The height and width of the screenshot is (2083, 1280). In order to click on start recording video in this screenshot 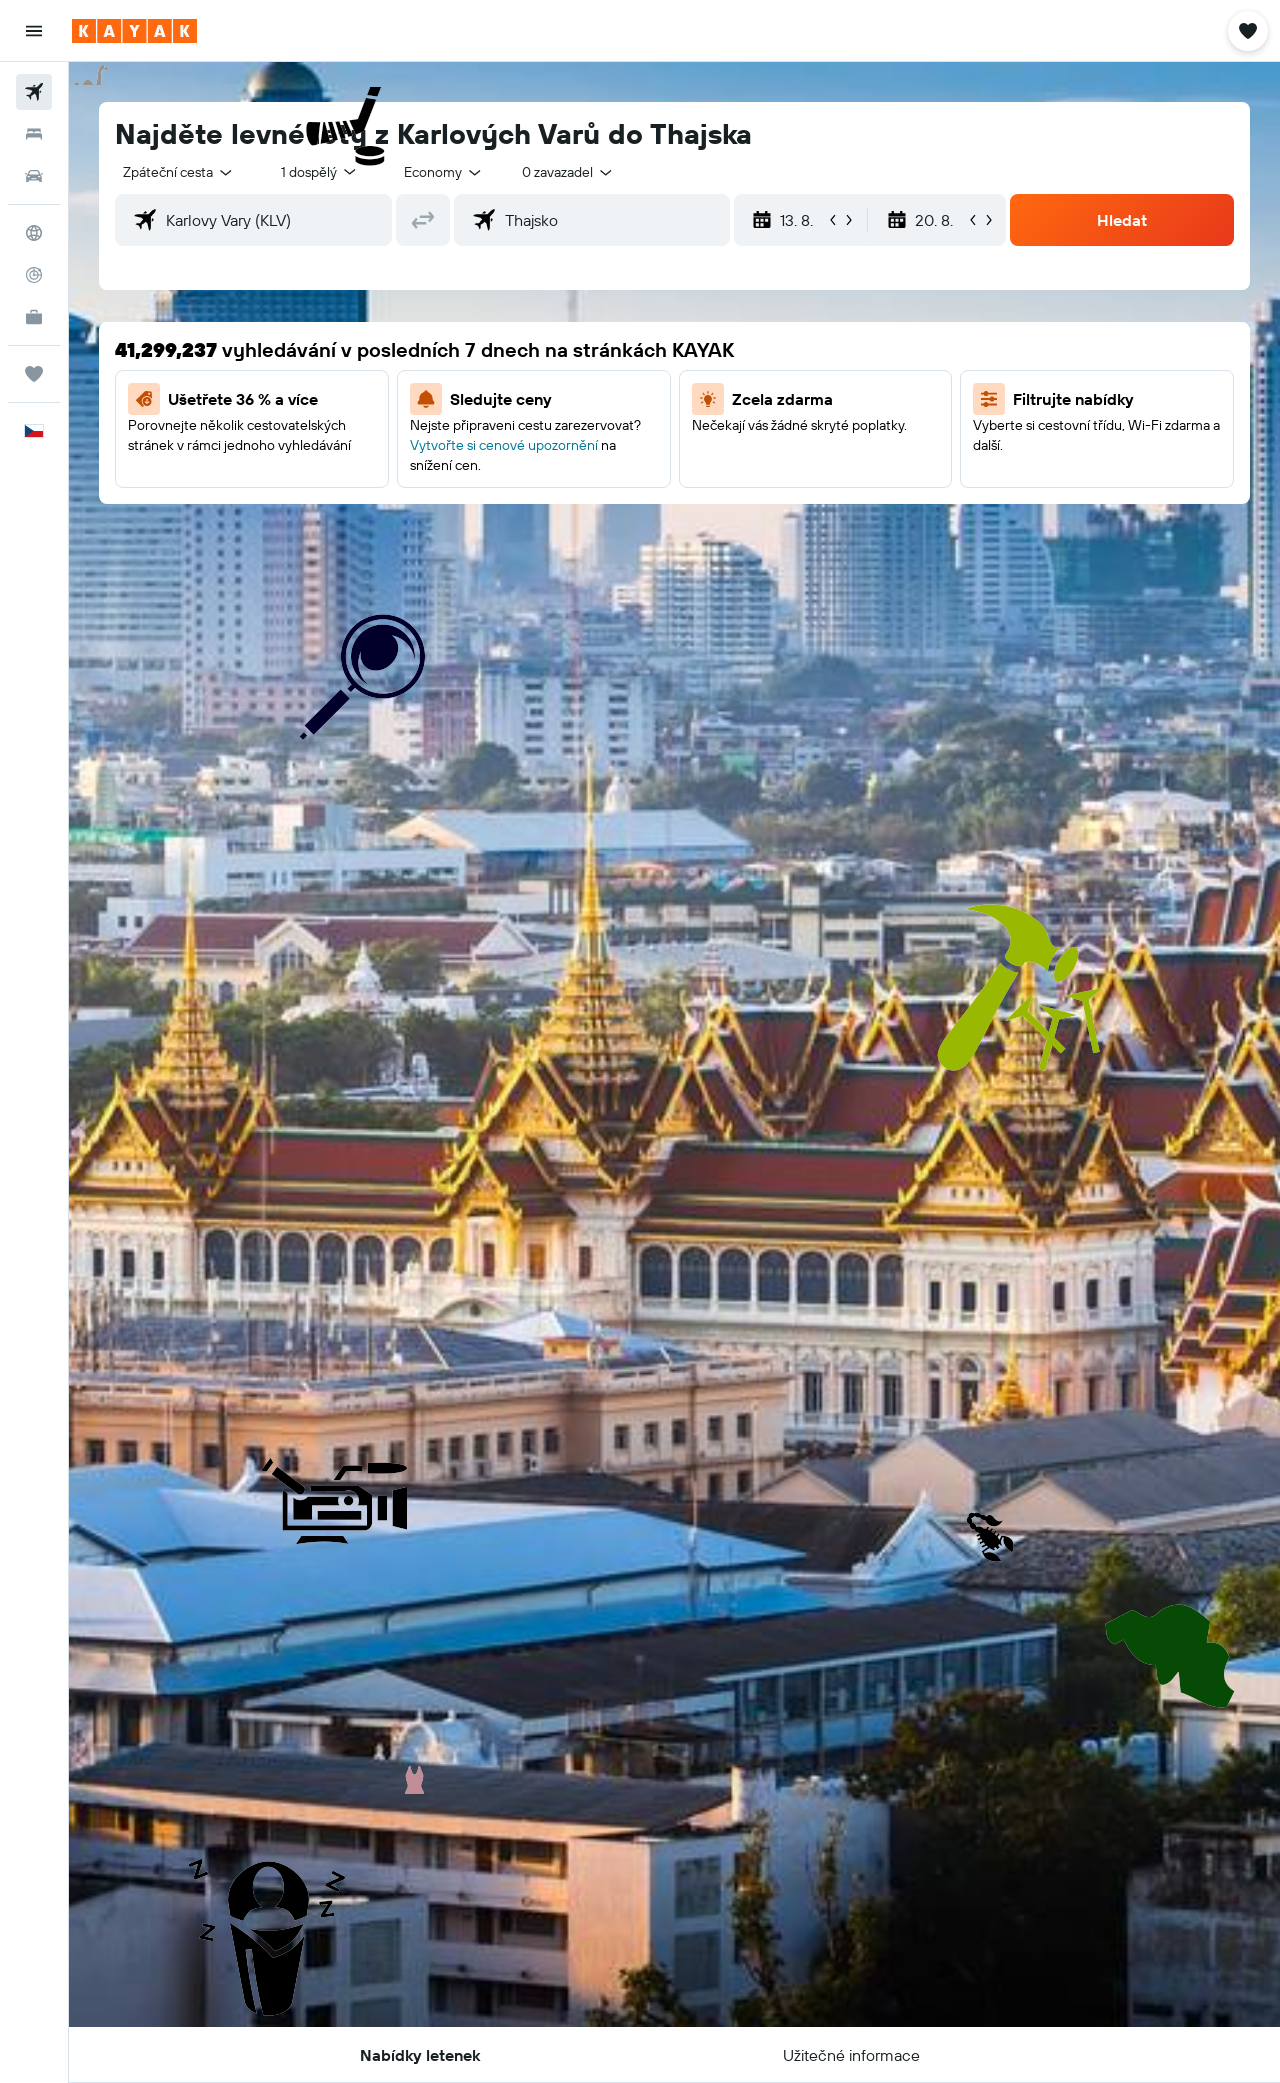, I will do `click(334, 1501)`.